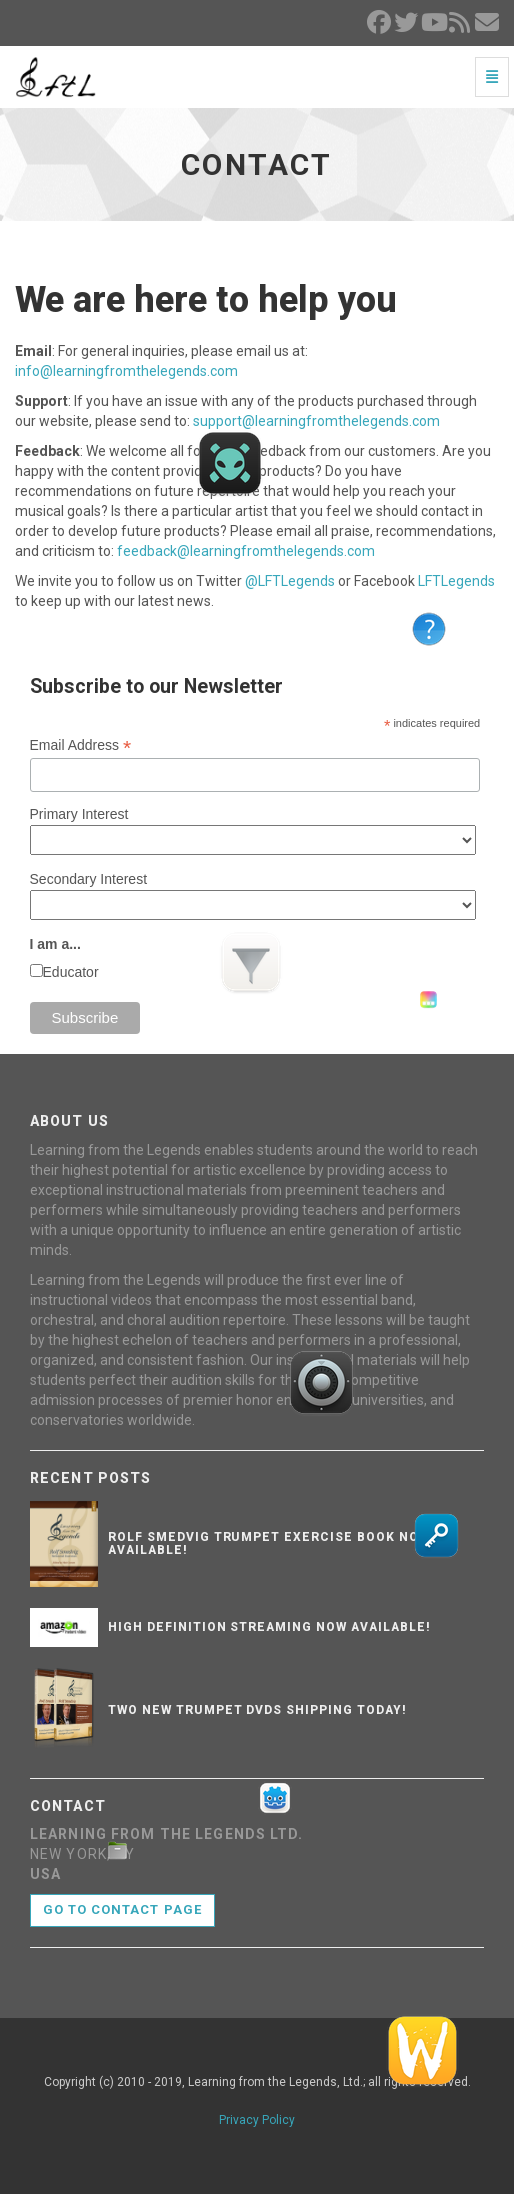 The height and width of the screenshot is (2194, 514). What do you see at coordinates (321, 1382) in the screenshot?
I see `open security and privacy settings` at bounding box center [321, 1382].